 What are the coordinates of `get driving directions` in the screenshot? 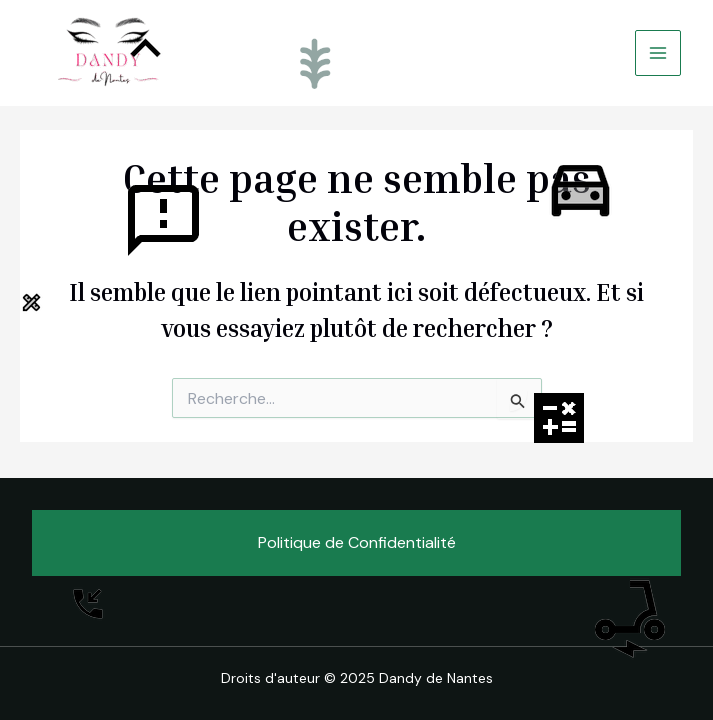 It's located at (580, 187).